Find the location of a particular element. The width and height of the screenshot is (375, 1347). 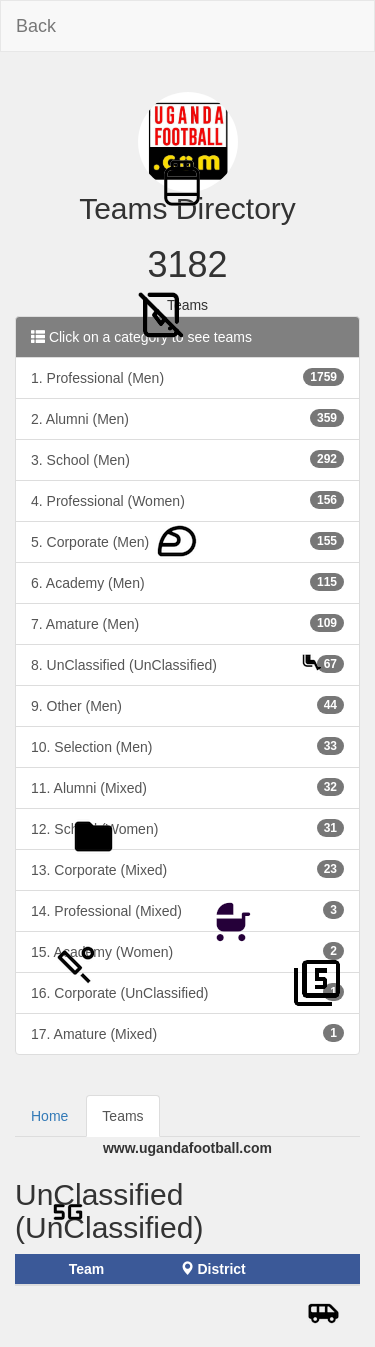

indicates 5G network connectivity is located at coordinates (68, 1212).